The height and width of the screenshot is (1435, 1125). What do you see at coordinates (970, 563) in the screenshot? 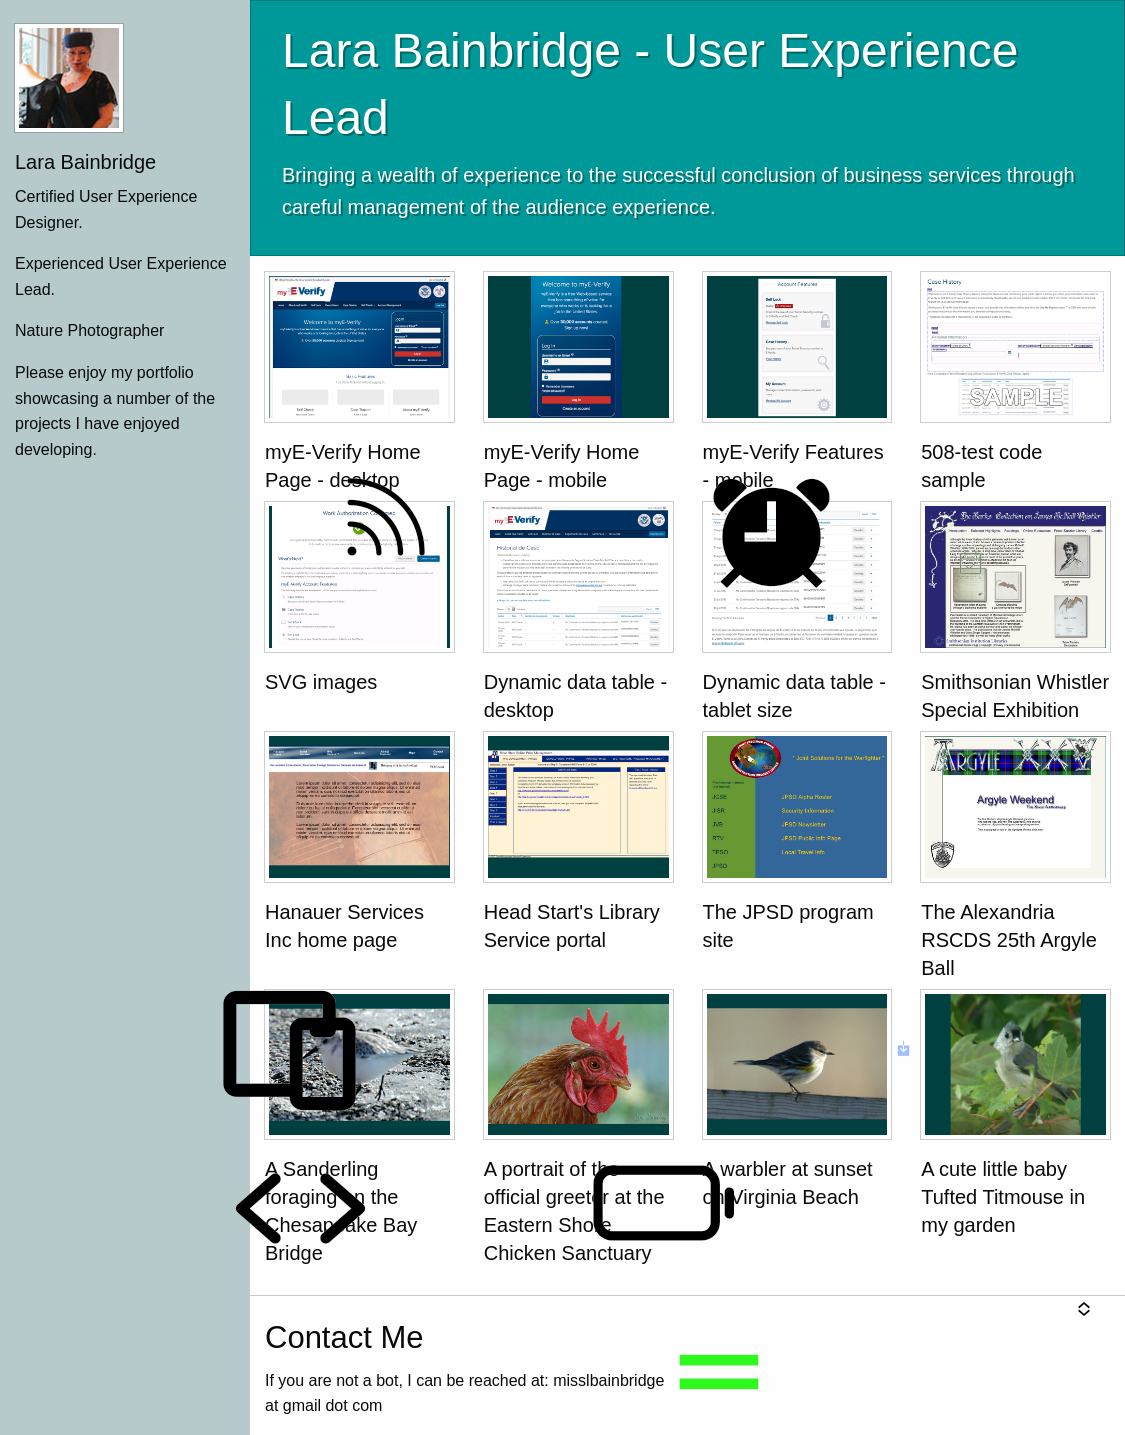
I see `confirm or schedule an appointment` at bounding box center [970, 563].